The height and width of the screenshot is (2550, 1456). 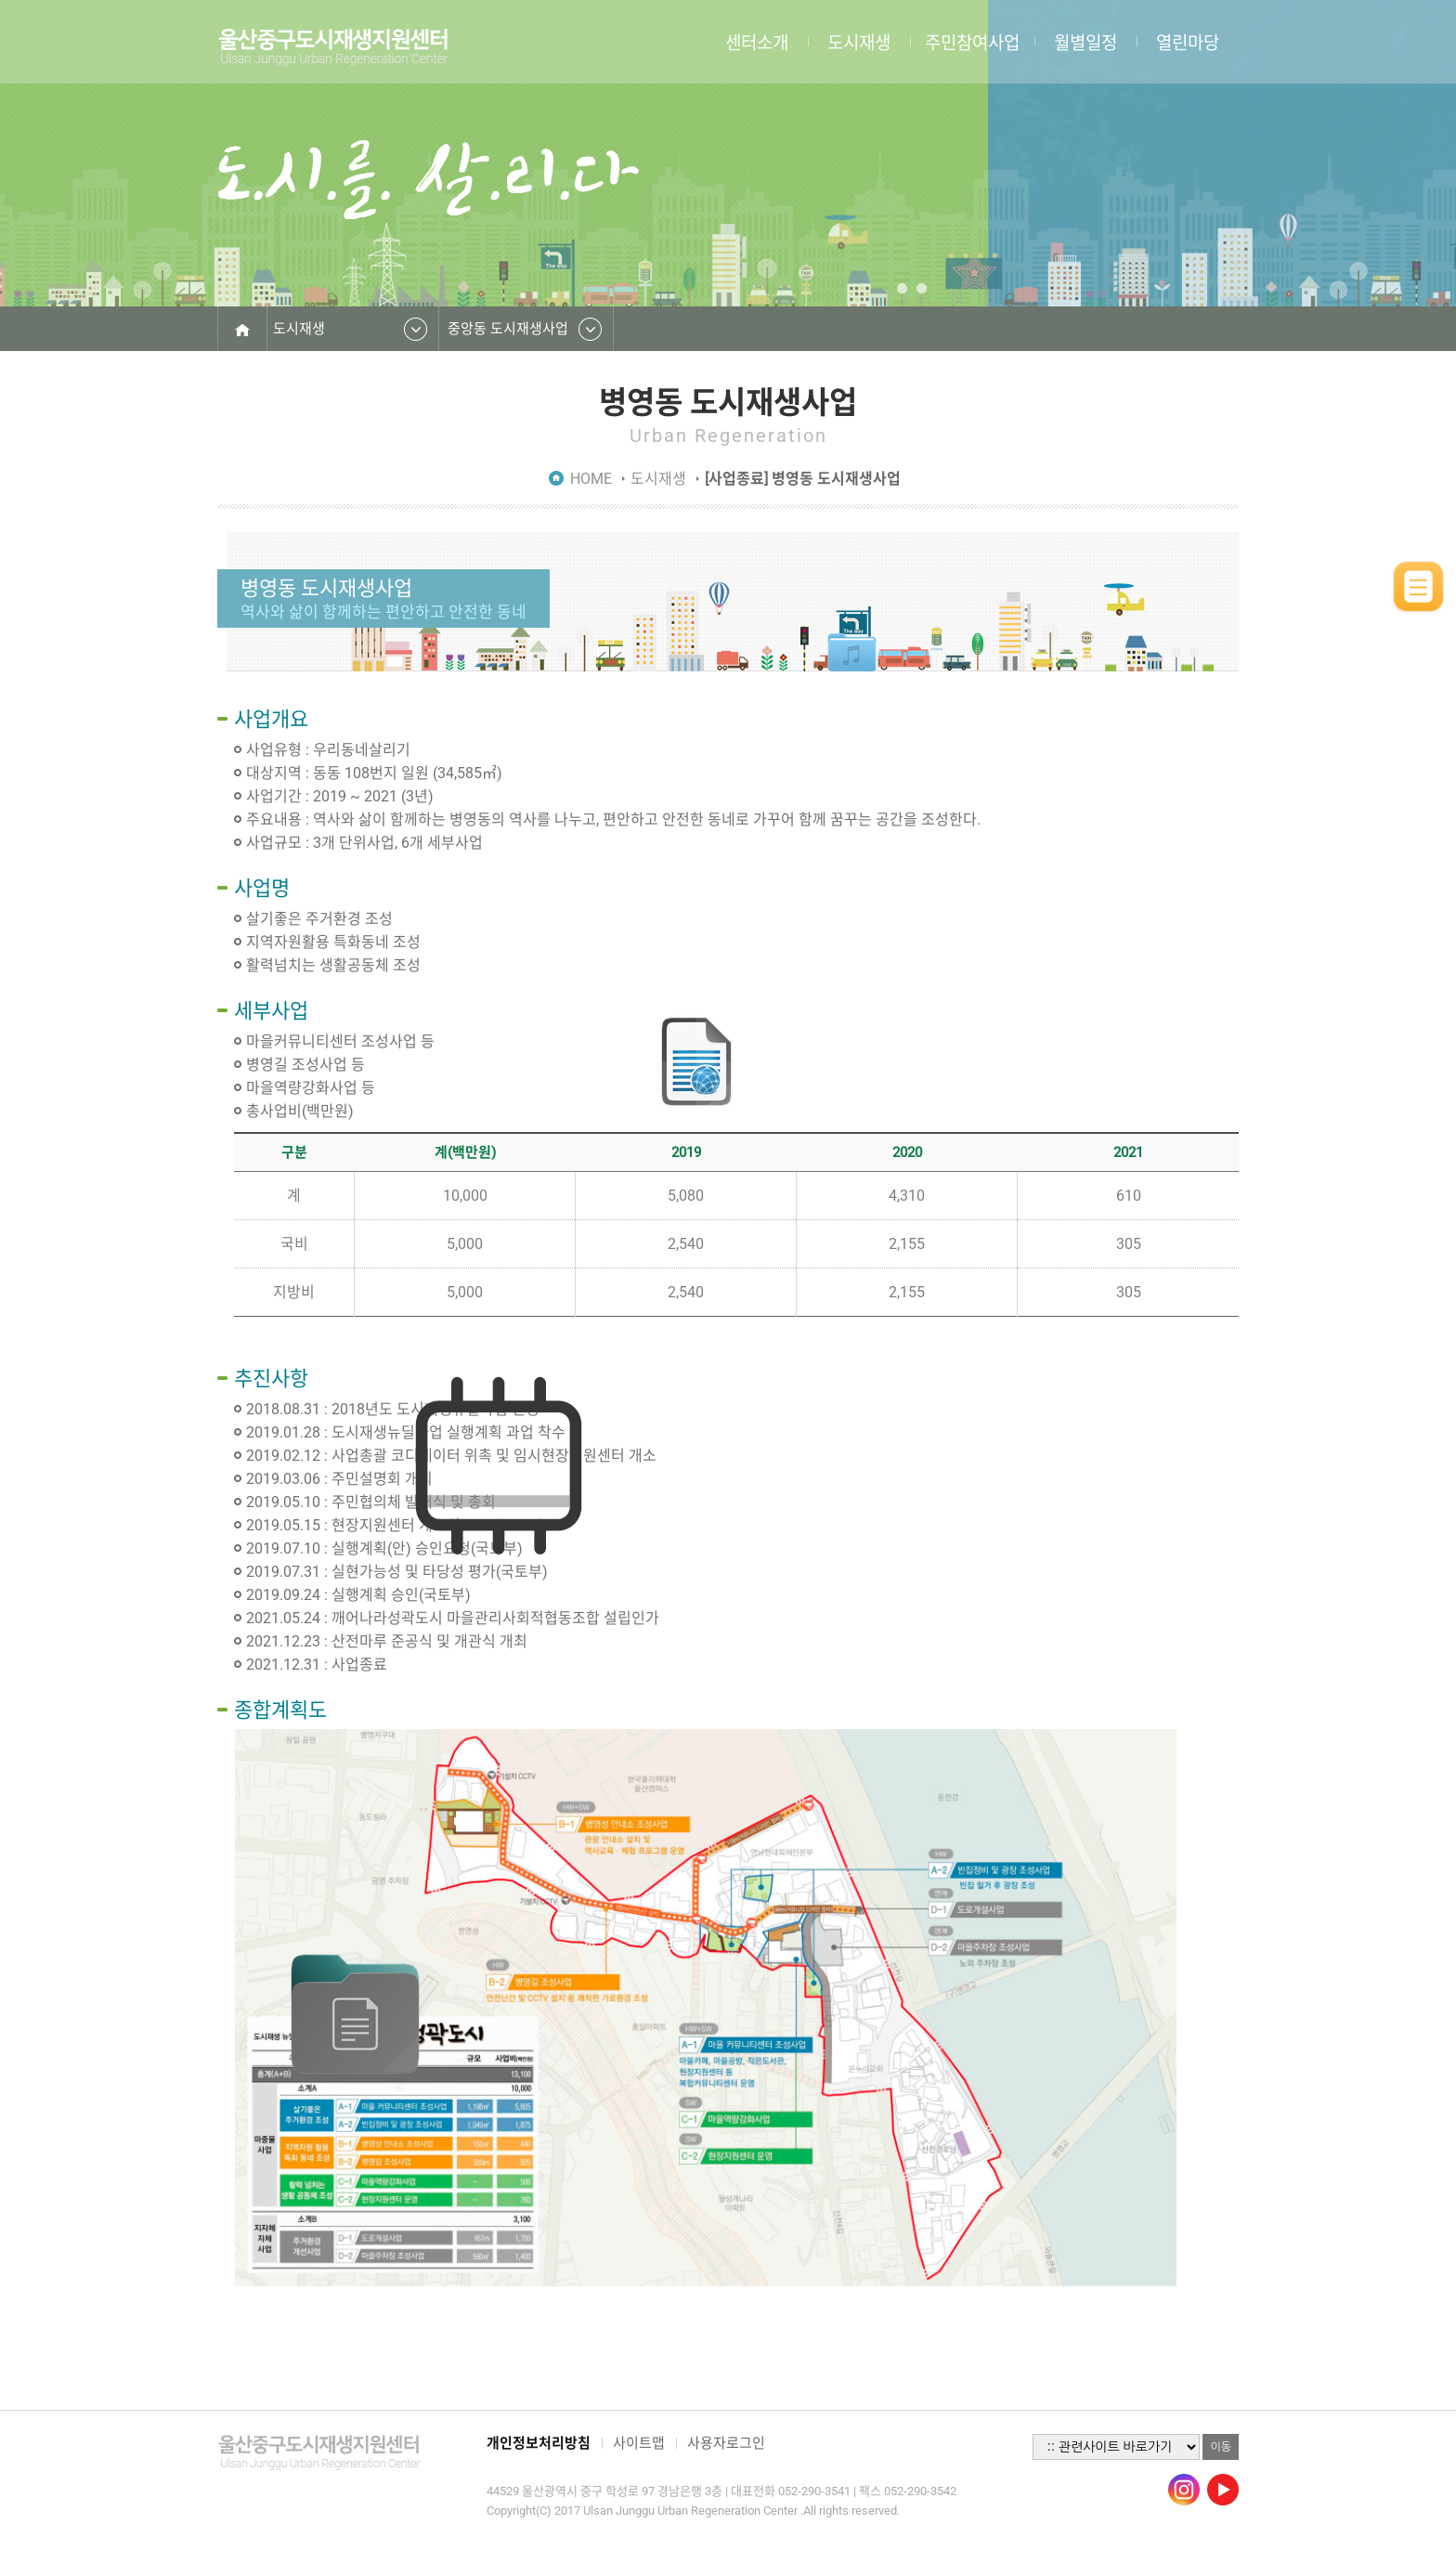 I want to click on open your music folder, so click(x=852, y=652).